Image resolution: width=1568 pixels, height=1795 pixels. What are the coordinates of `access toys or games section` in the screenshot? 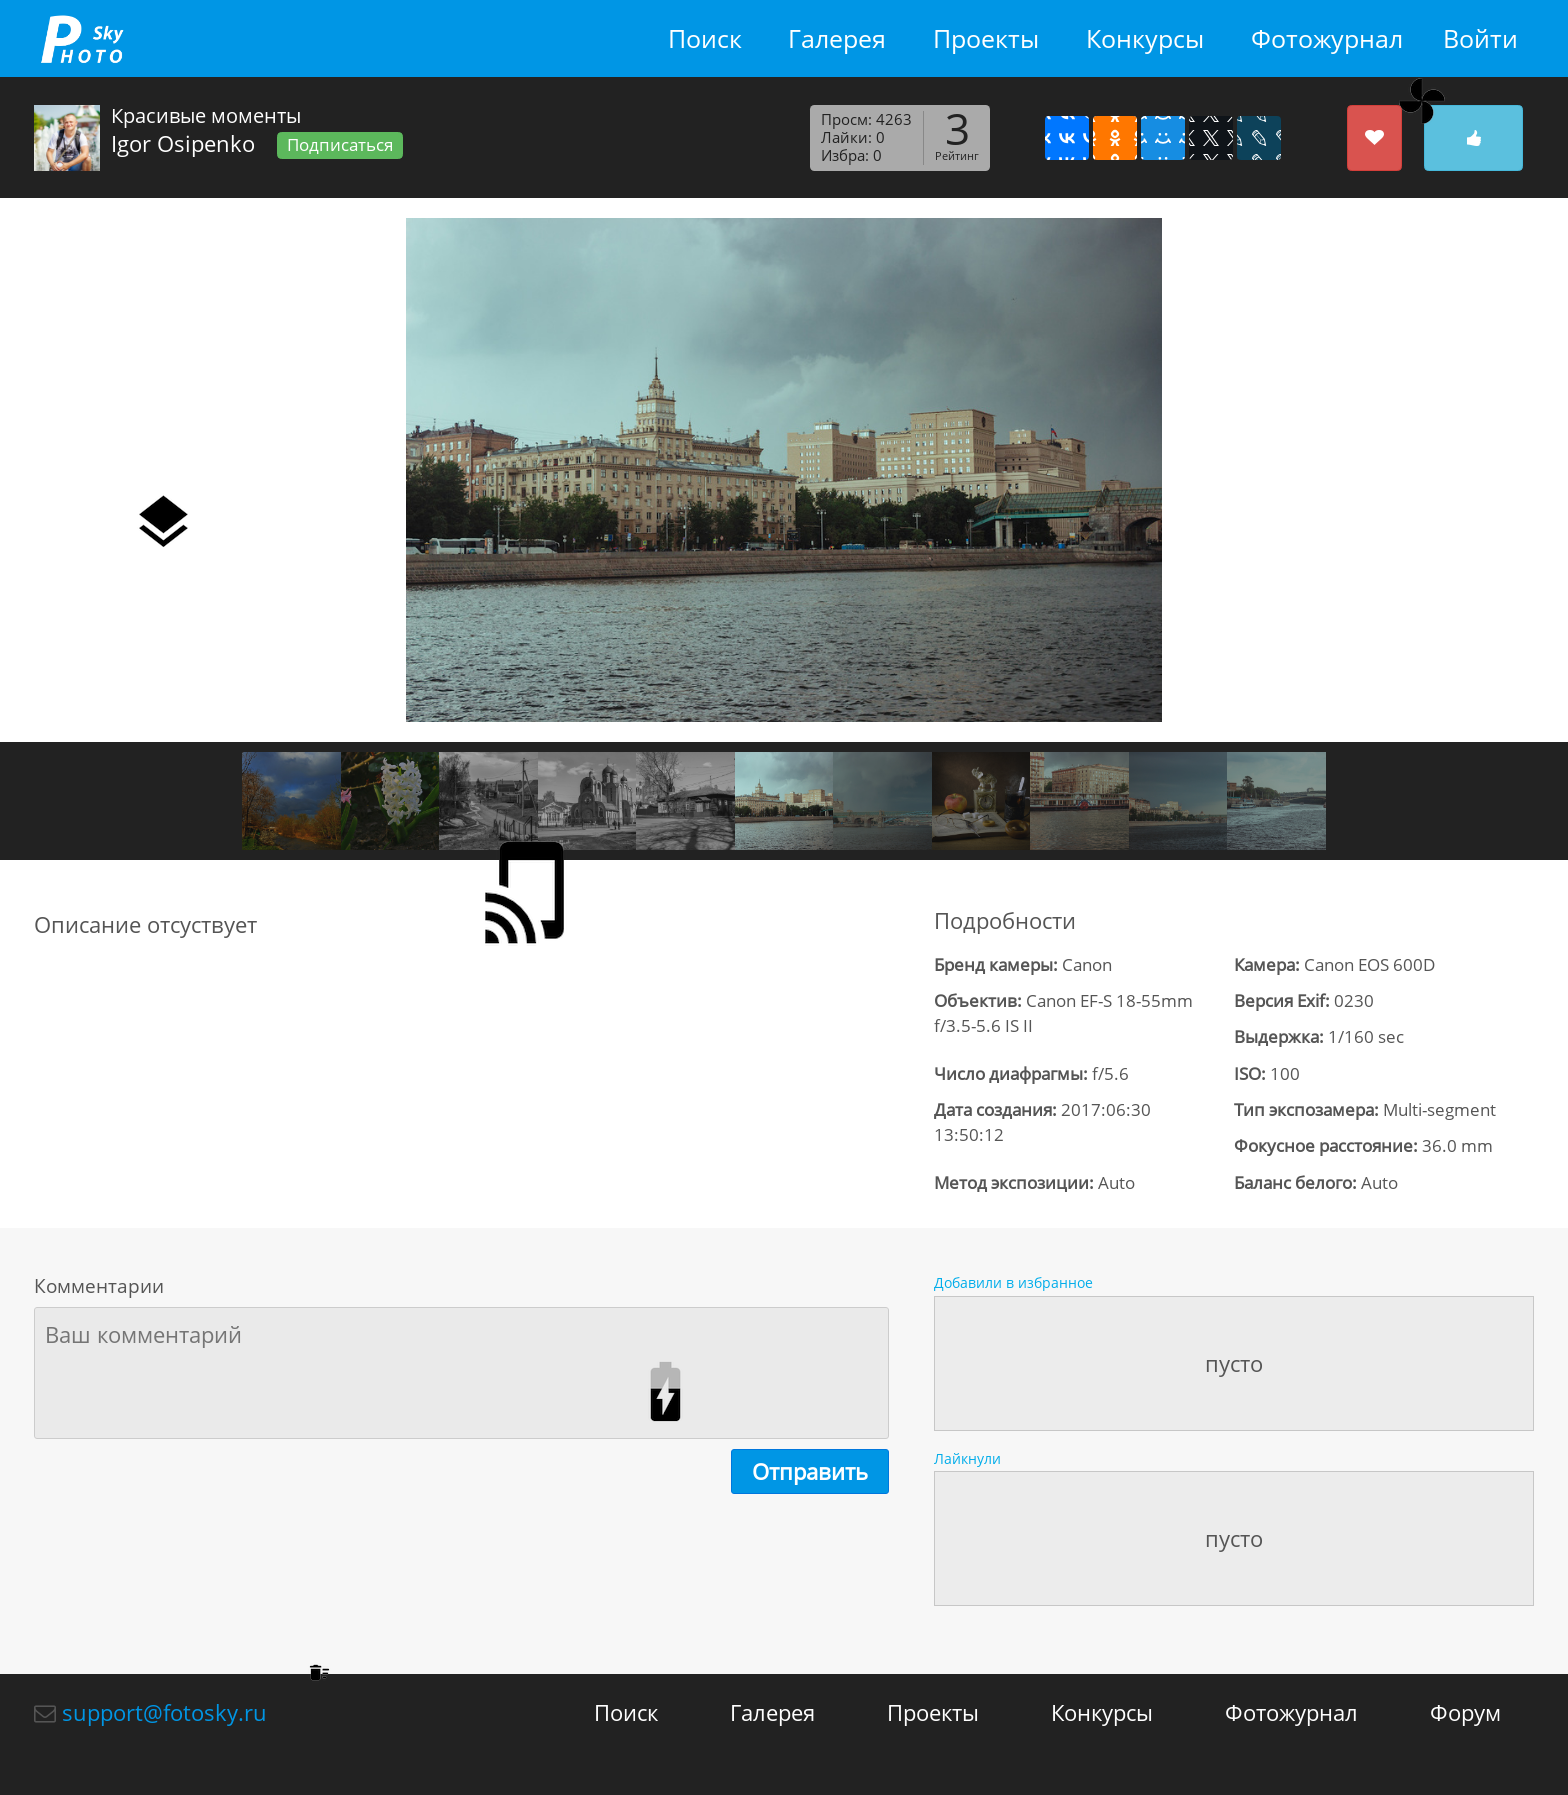 It's located at (1422, 101).